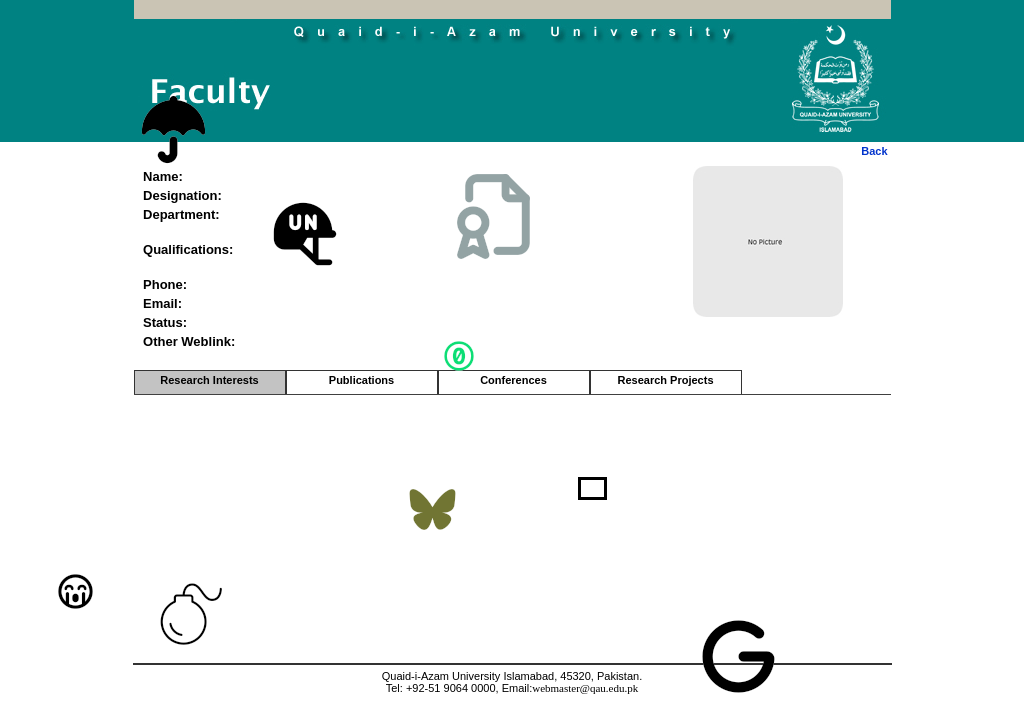 This screenshot has height=720, width=1024. Describe the element at coordinates (738, 656) in the screenshot. I see `indicates items starting with the letter G` at that location.